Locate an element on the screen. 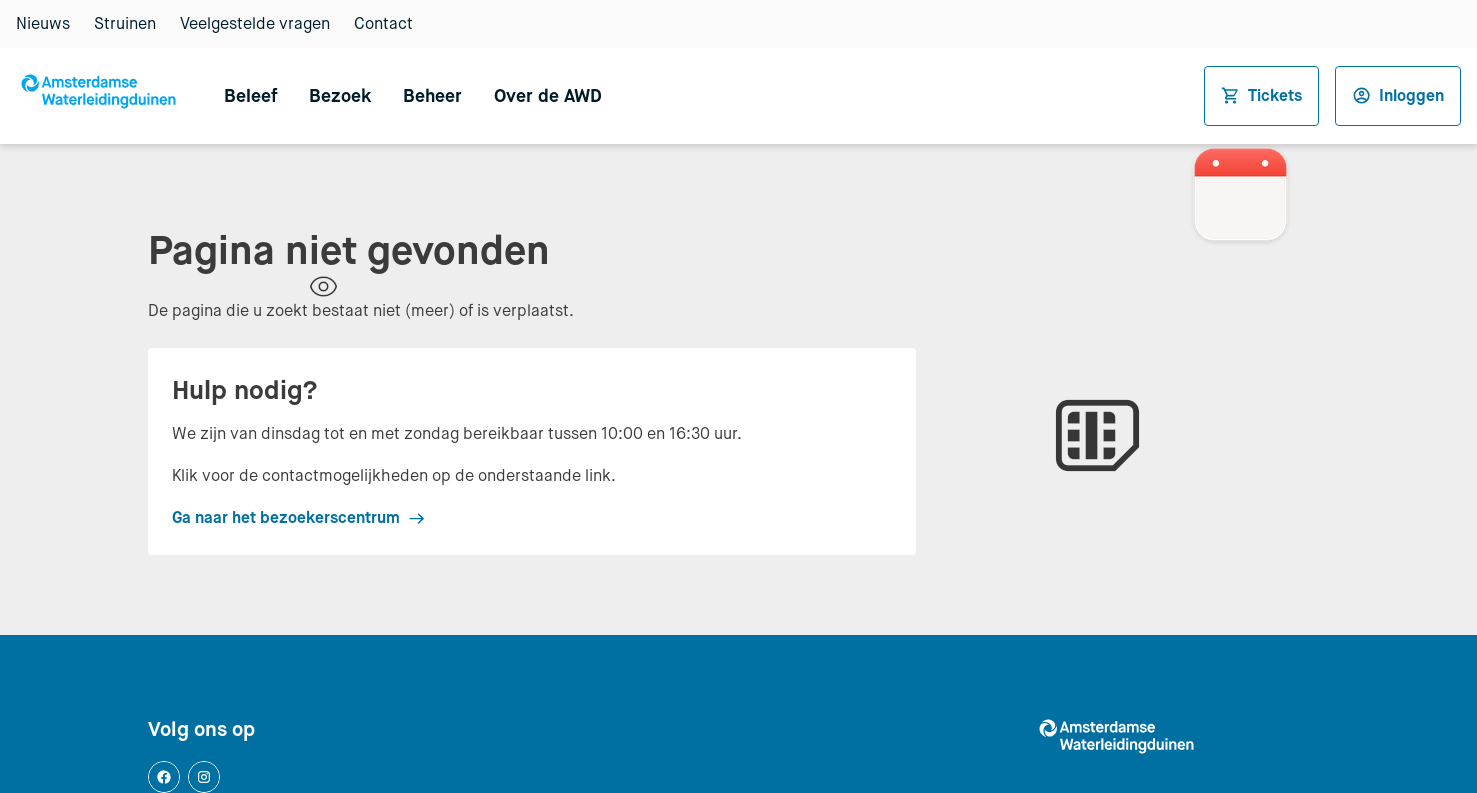 The height and width of the screenshot is (793, 1477). indicates sim card status or settings is located at coordinates (1097, 435).